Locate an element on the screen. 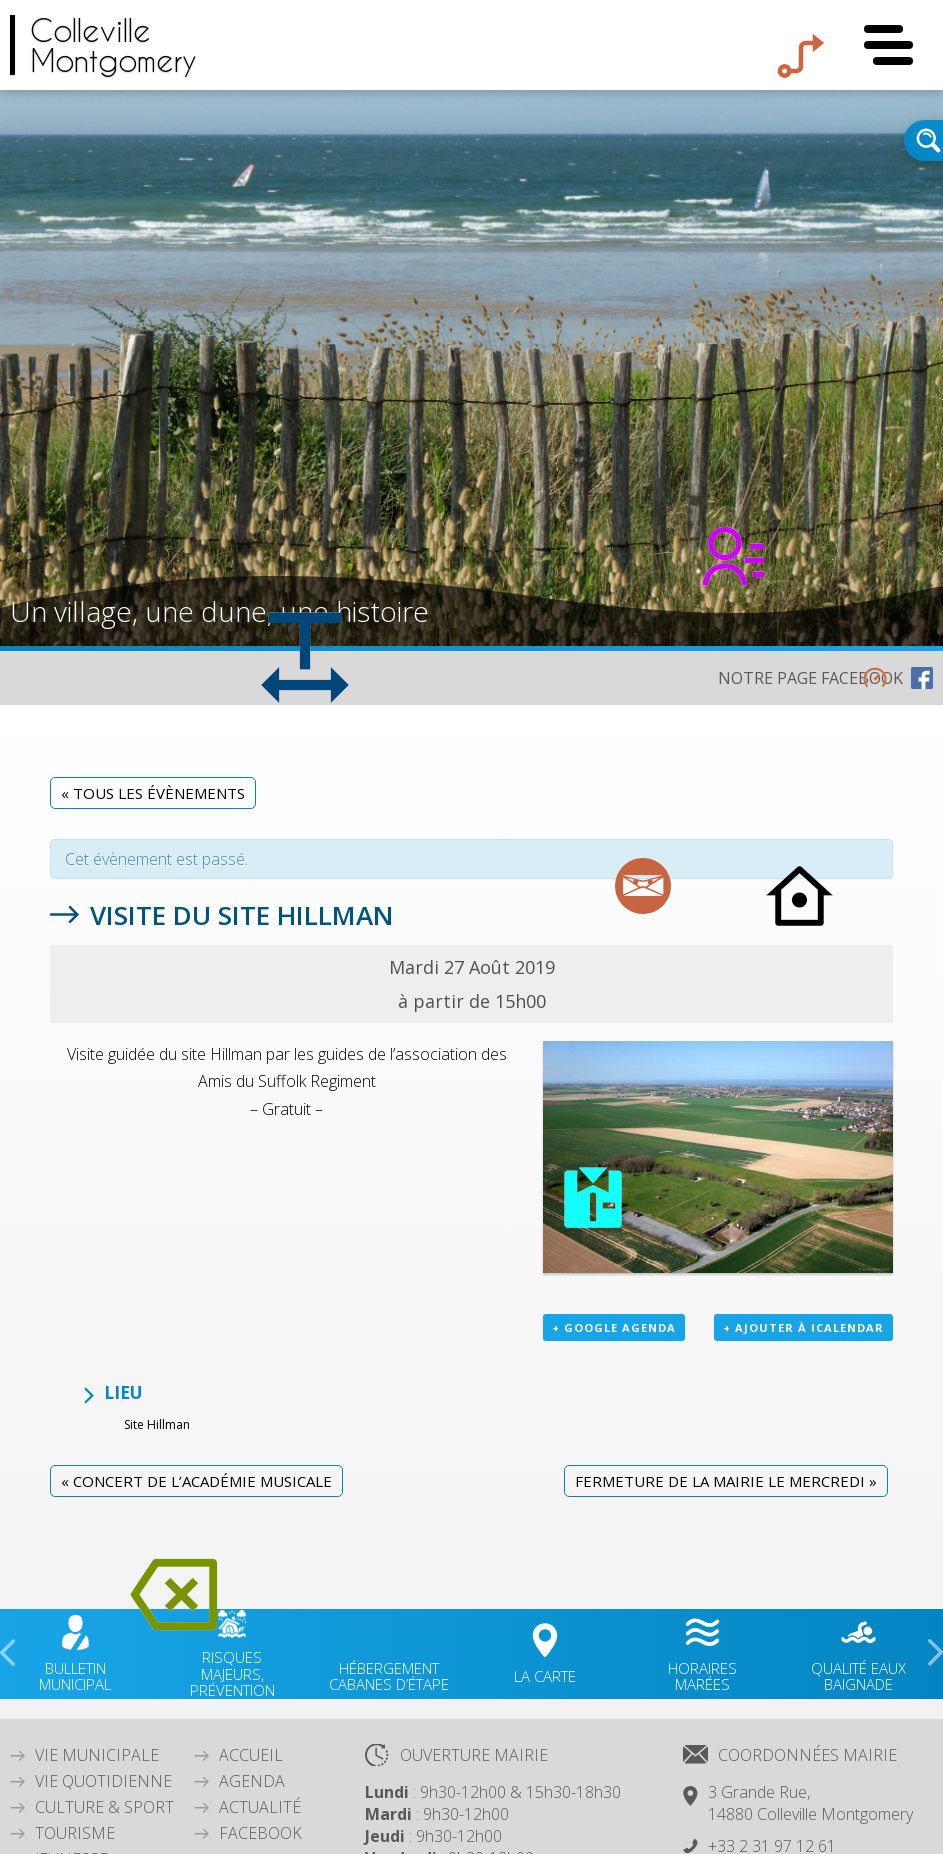 Image resolution: width=943 pixels, height=1854 pixels. increase playback speed is located at coordinates (875, 678).